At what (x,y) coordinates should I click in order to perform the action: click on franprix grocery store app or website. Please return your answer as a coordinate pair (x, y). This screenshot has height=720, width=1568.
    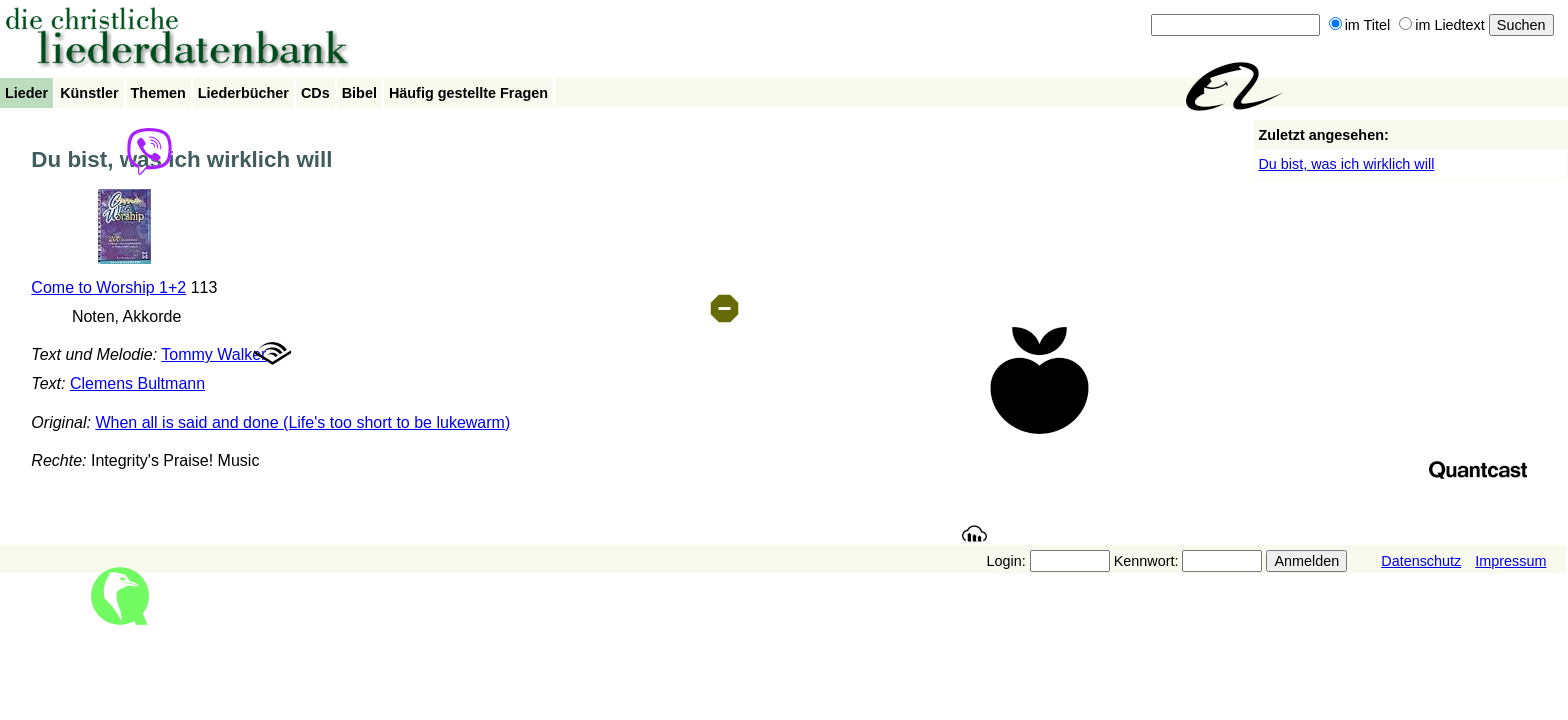
    Looking at the image, I should click on (1039, 380).